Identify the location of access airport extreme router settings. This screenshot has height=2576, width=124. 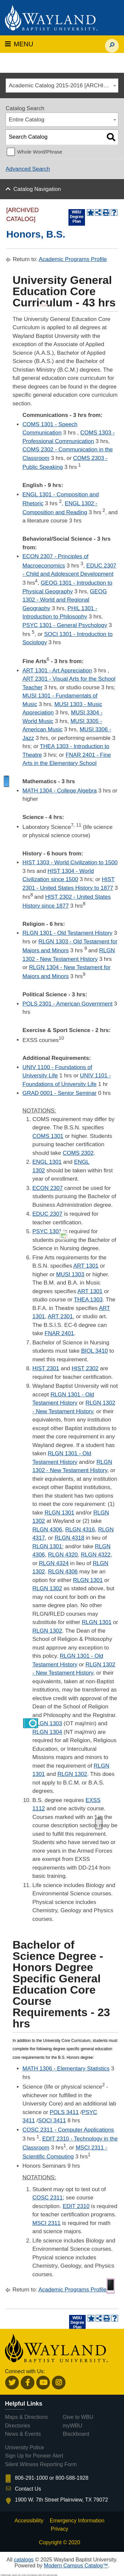
(99, 1823).